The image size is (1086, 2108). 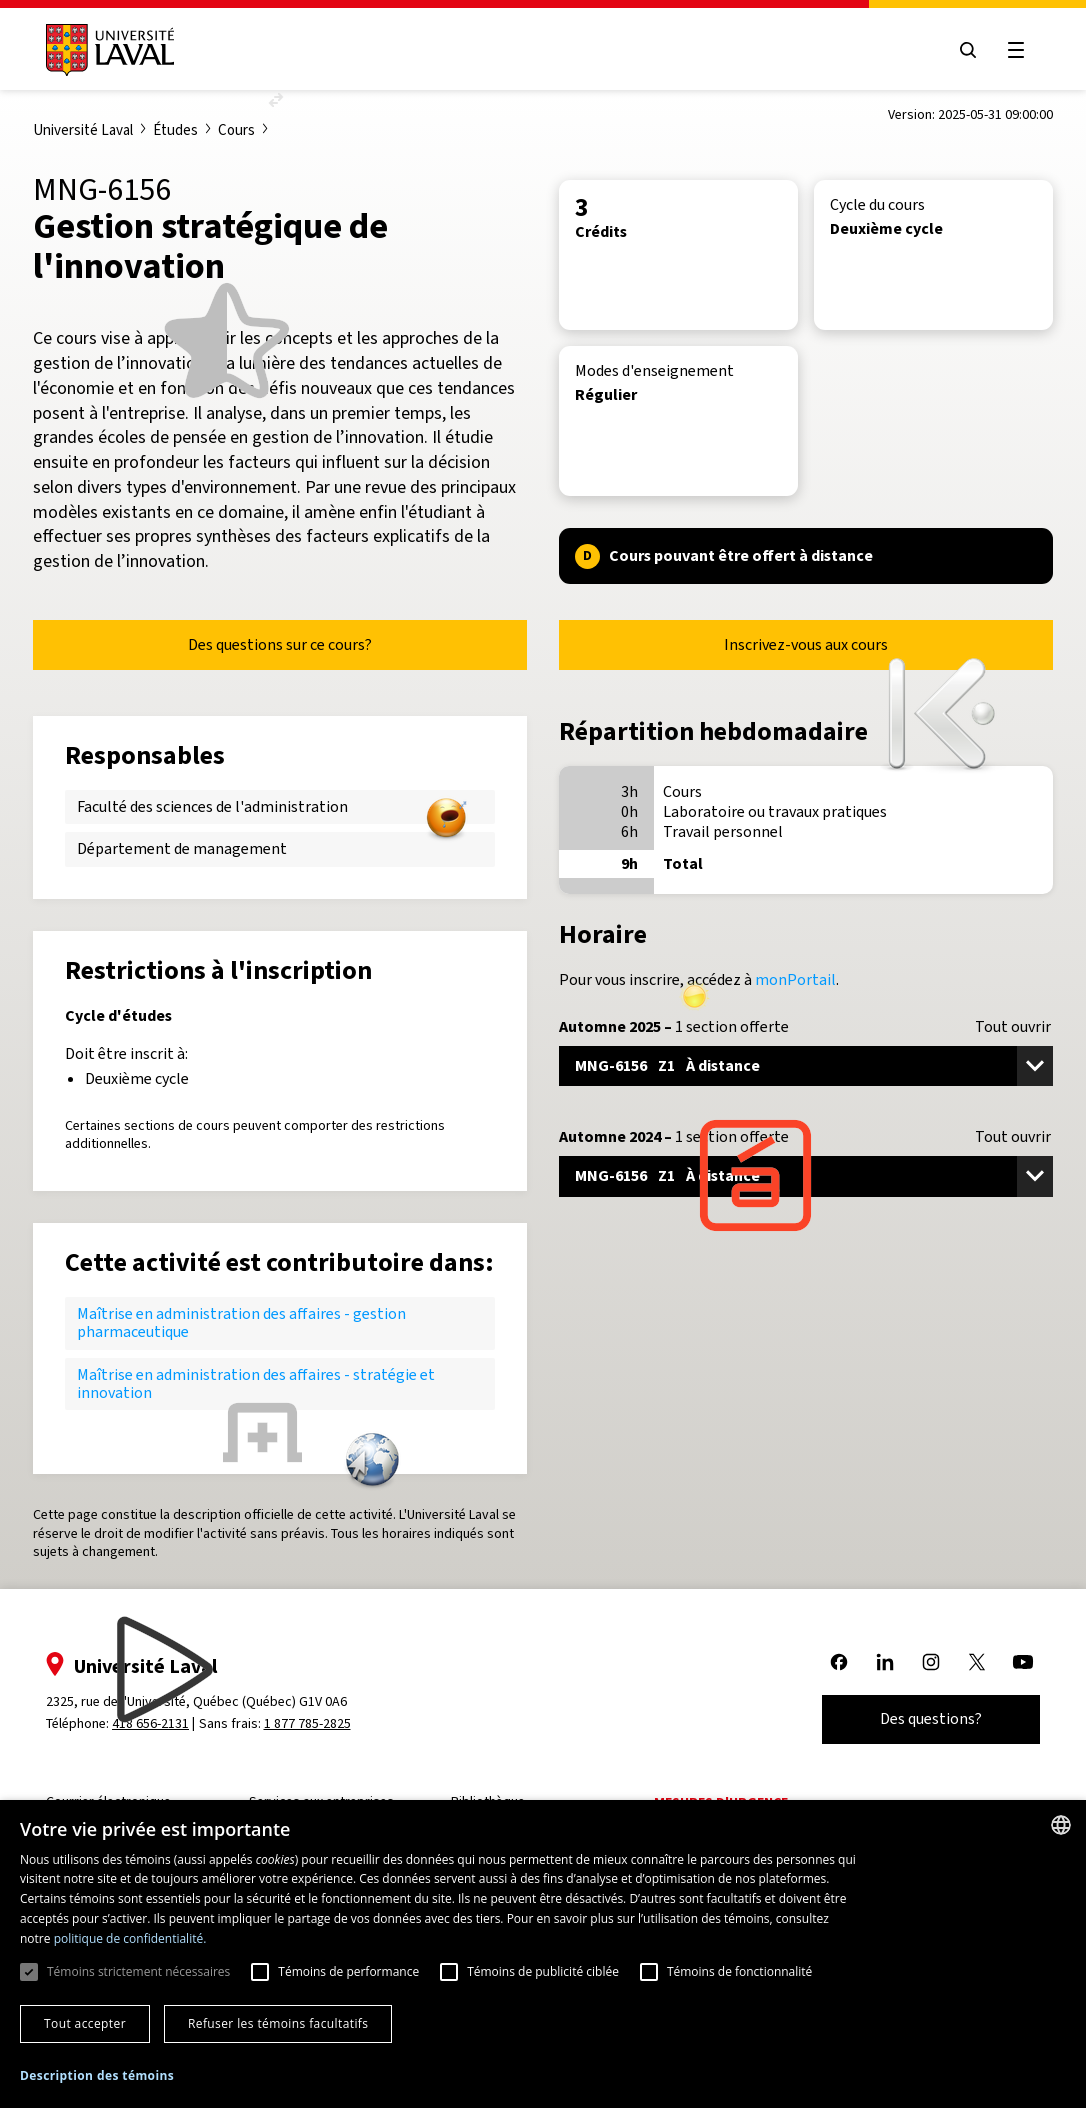 What do you see at coordinates (262, 1432) in the screenshot?
I see `open a new browser tab` at bounding box center [262, 1432].